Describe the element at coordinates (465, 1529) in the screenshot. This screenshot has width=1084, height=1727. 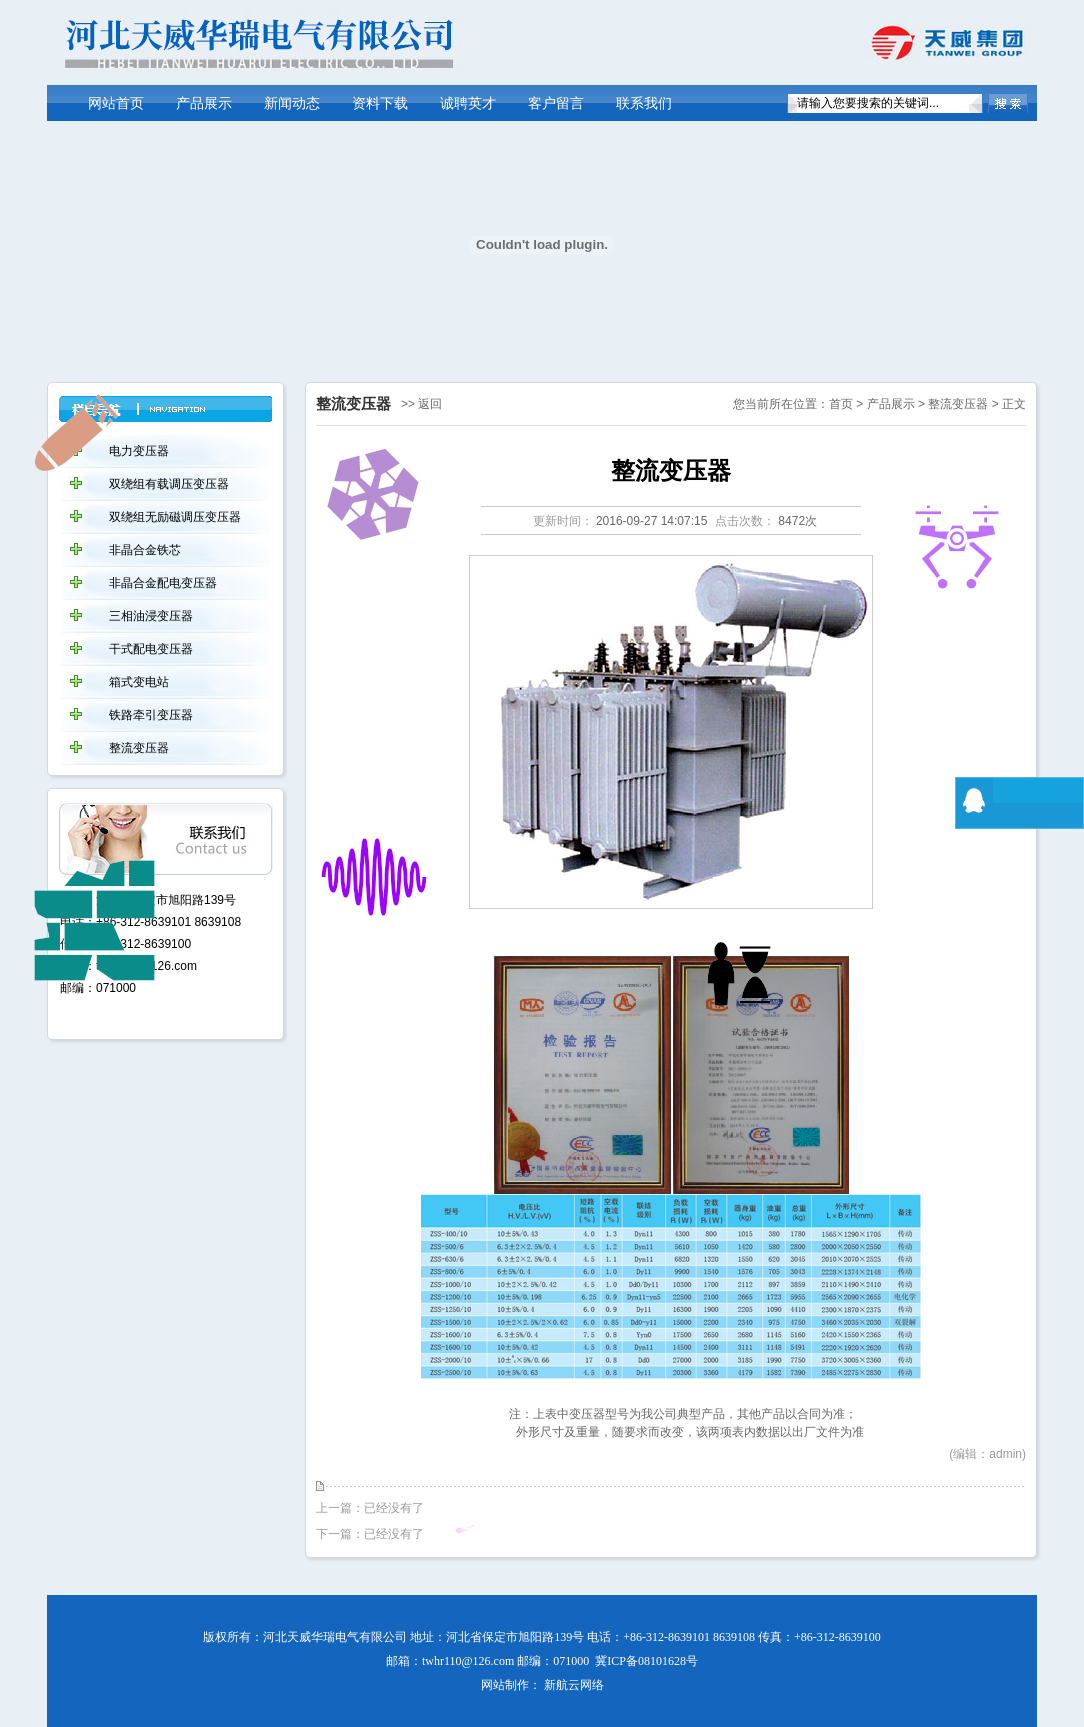
I see `indicates a smoking-permitted area or zone` at that location.